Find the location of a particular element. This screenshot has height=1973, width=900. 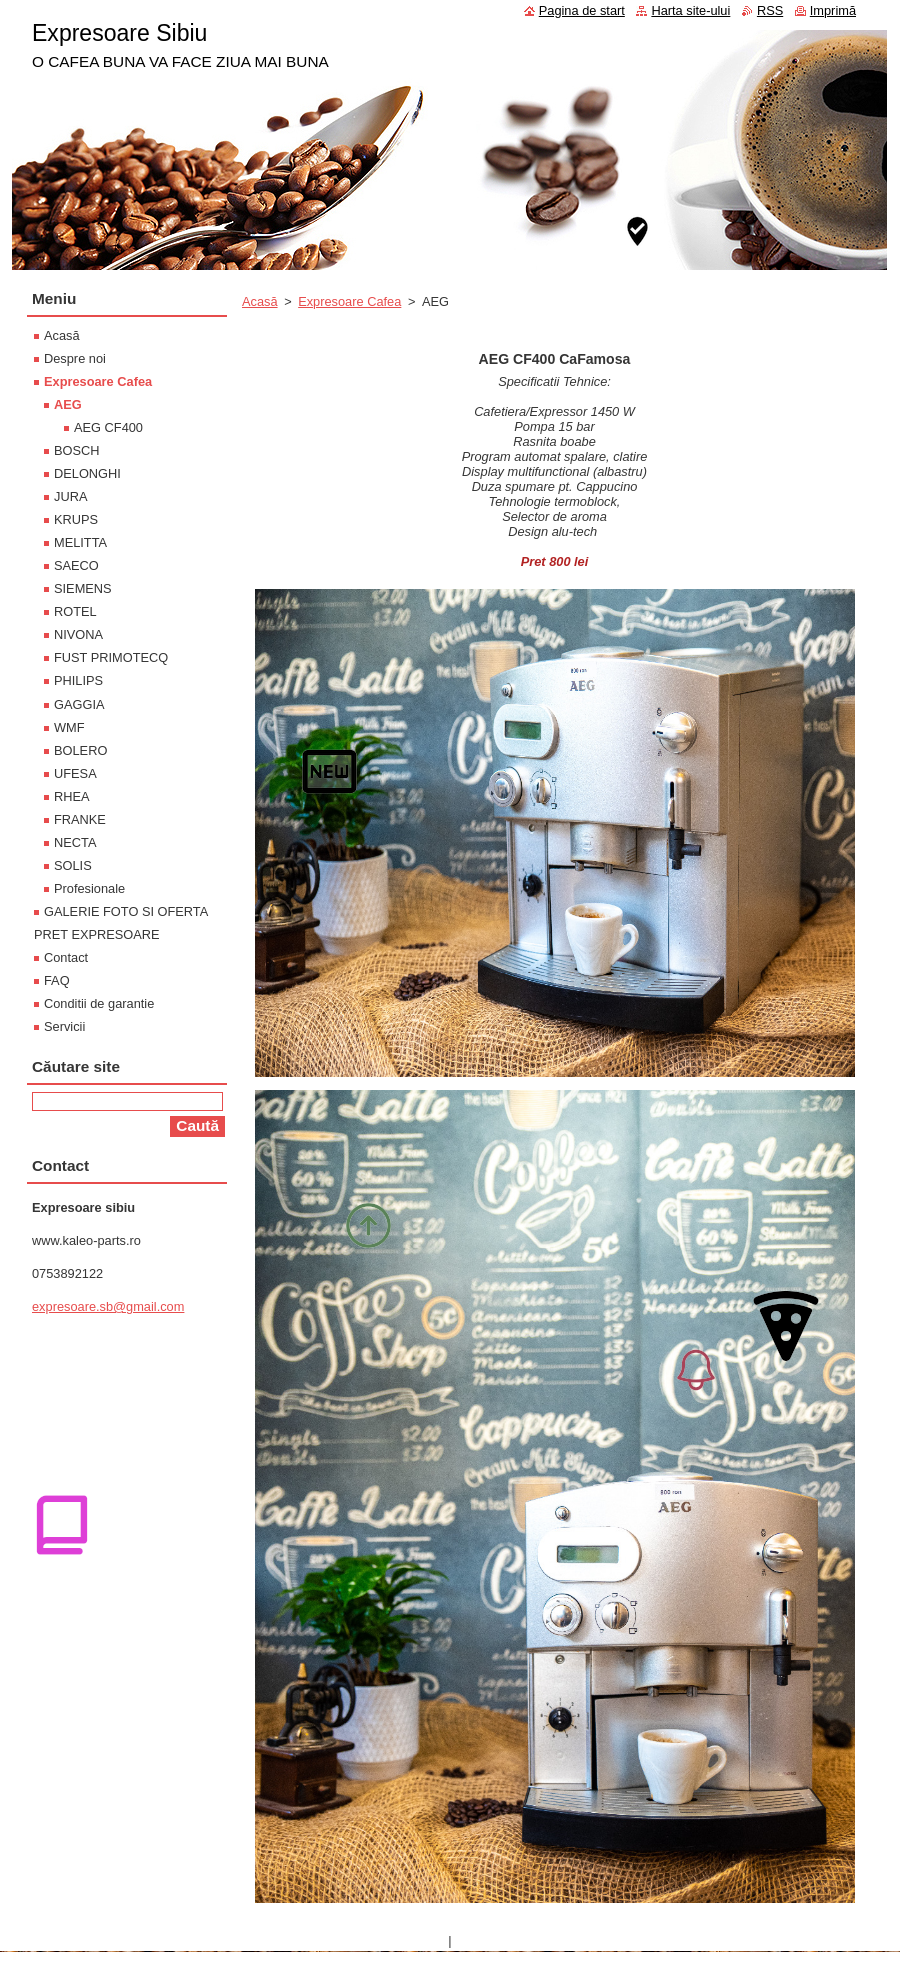

indicates new content or recently added items is located at coordinates (329, 771).